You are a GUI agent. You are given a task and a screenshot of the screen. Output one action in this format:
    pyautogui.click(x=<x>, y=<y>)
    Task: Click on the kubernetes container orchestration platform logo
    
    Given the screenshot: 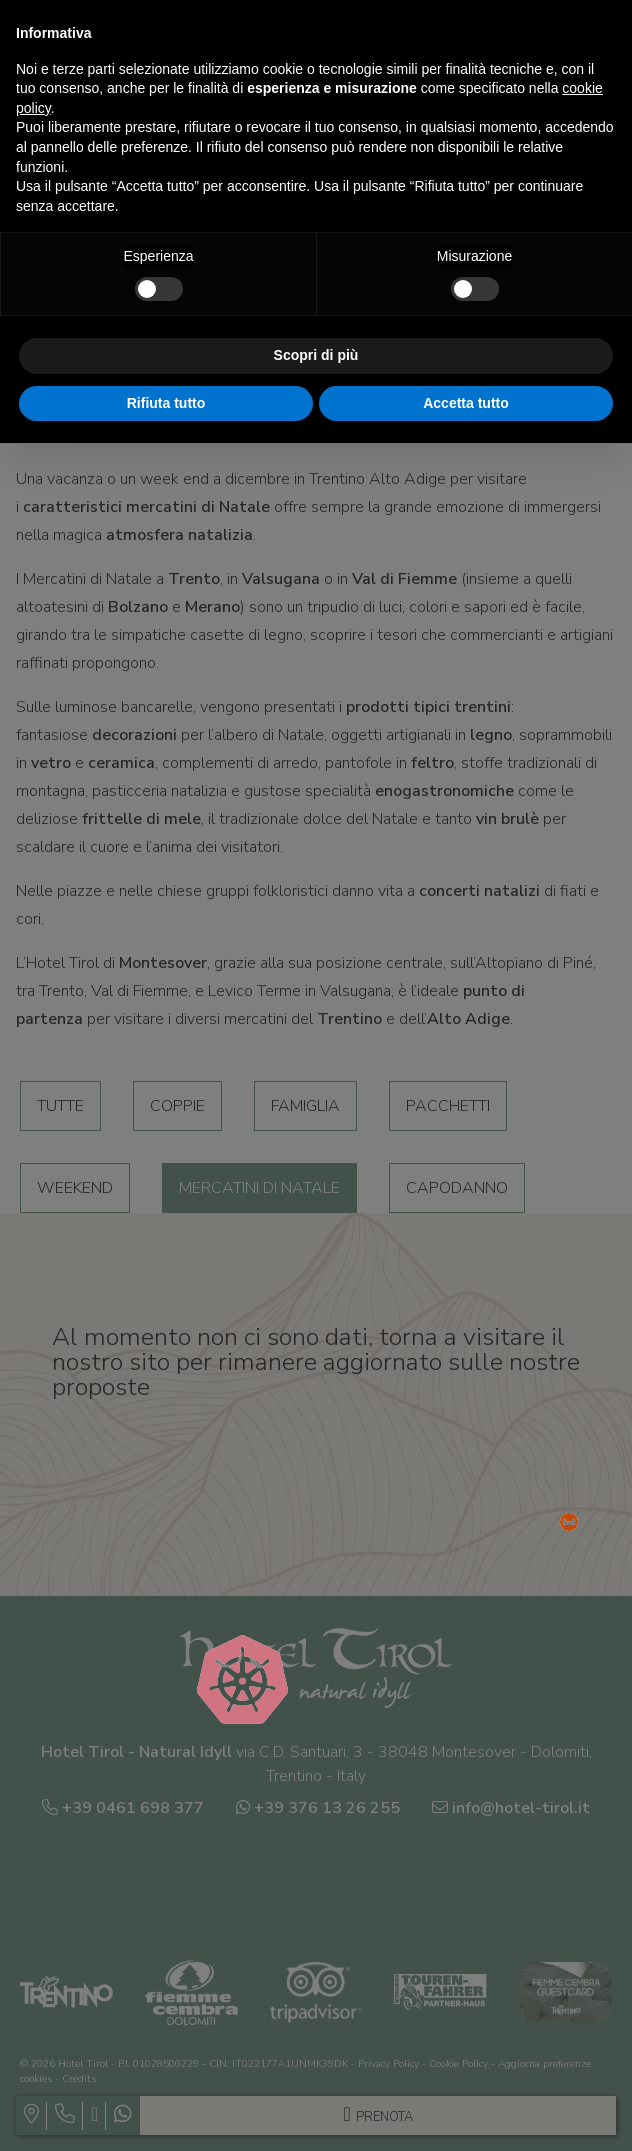 What is the action you would take?
    pyautogui.click(x=242, y=1679)
    